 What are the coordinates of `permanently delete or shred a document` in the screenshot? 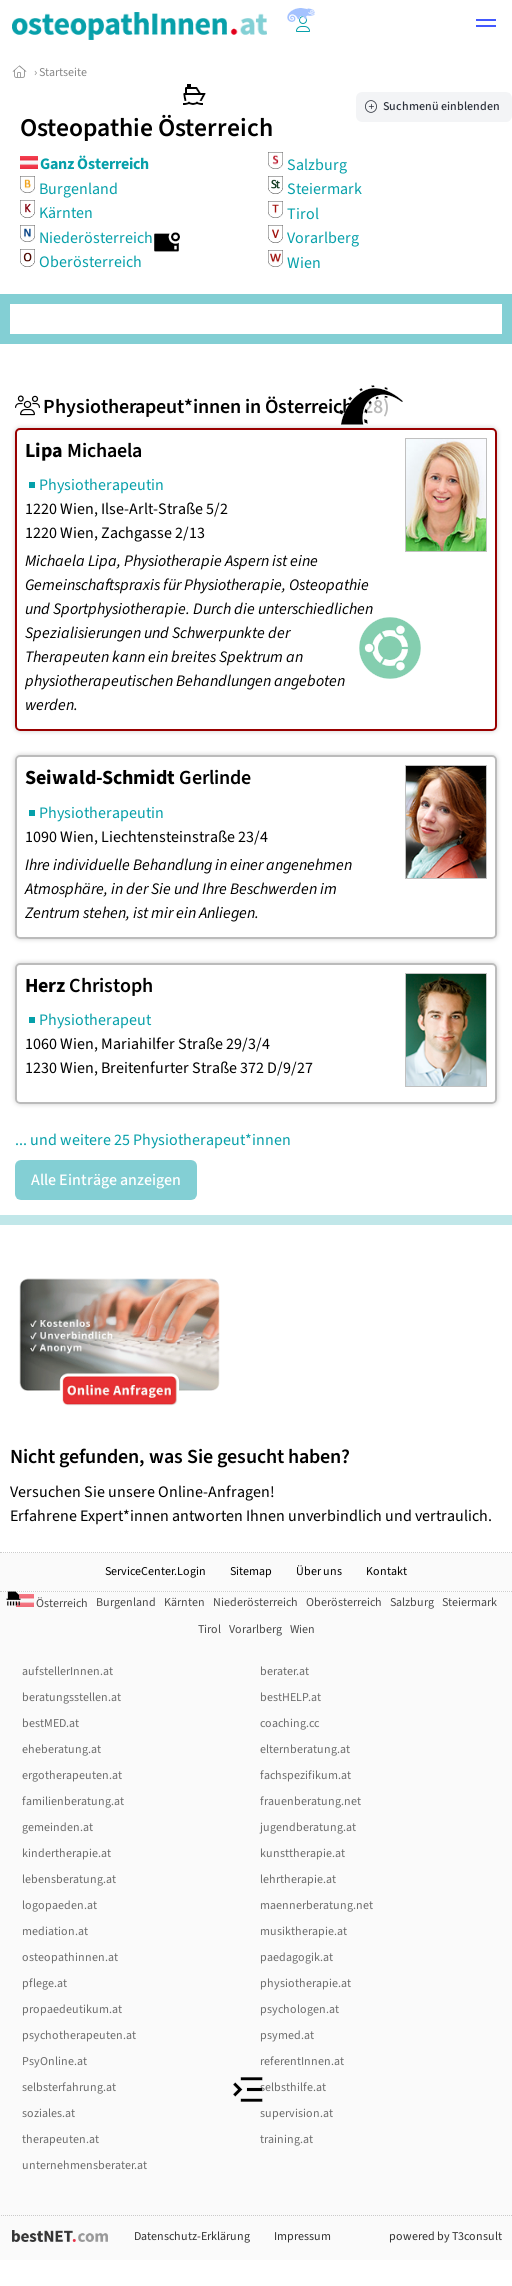 It's located at (13, 1598).